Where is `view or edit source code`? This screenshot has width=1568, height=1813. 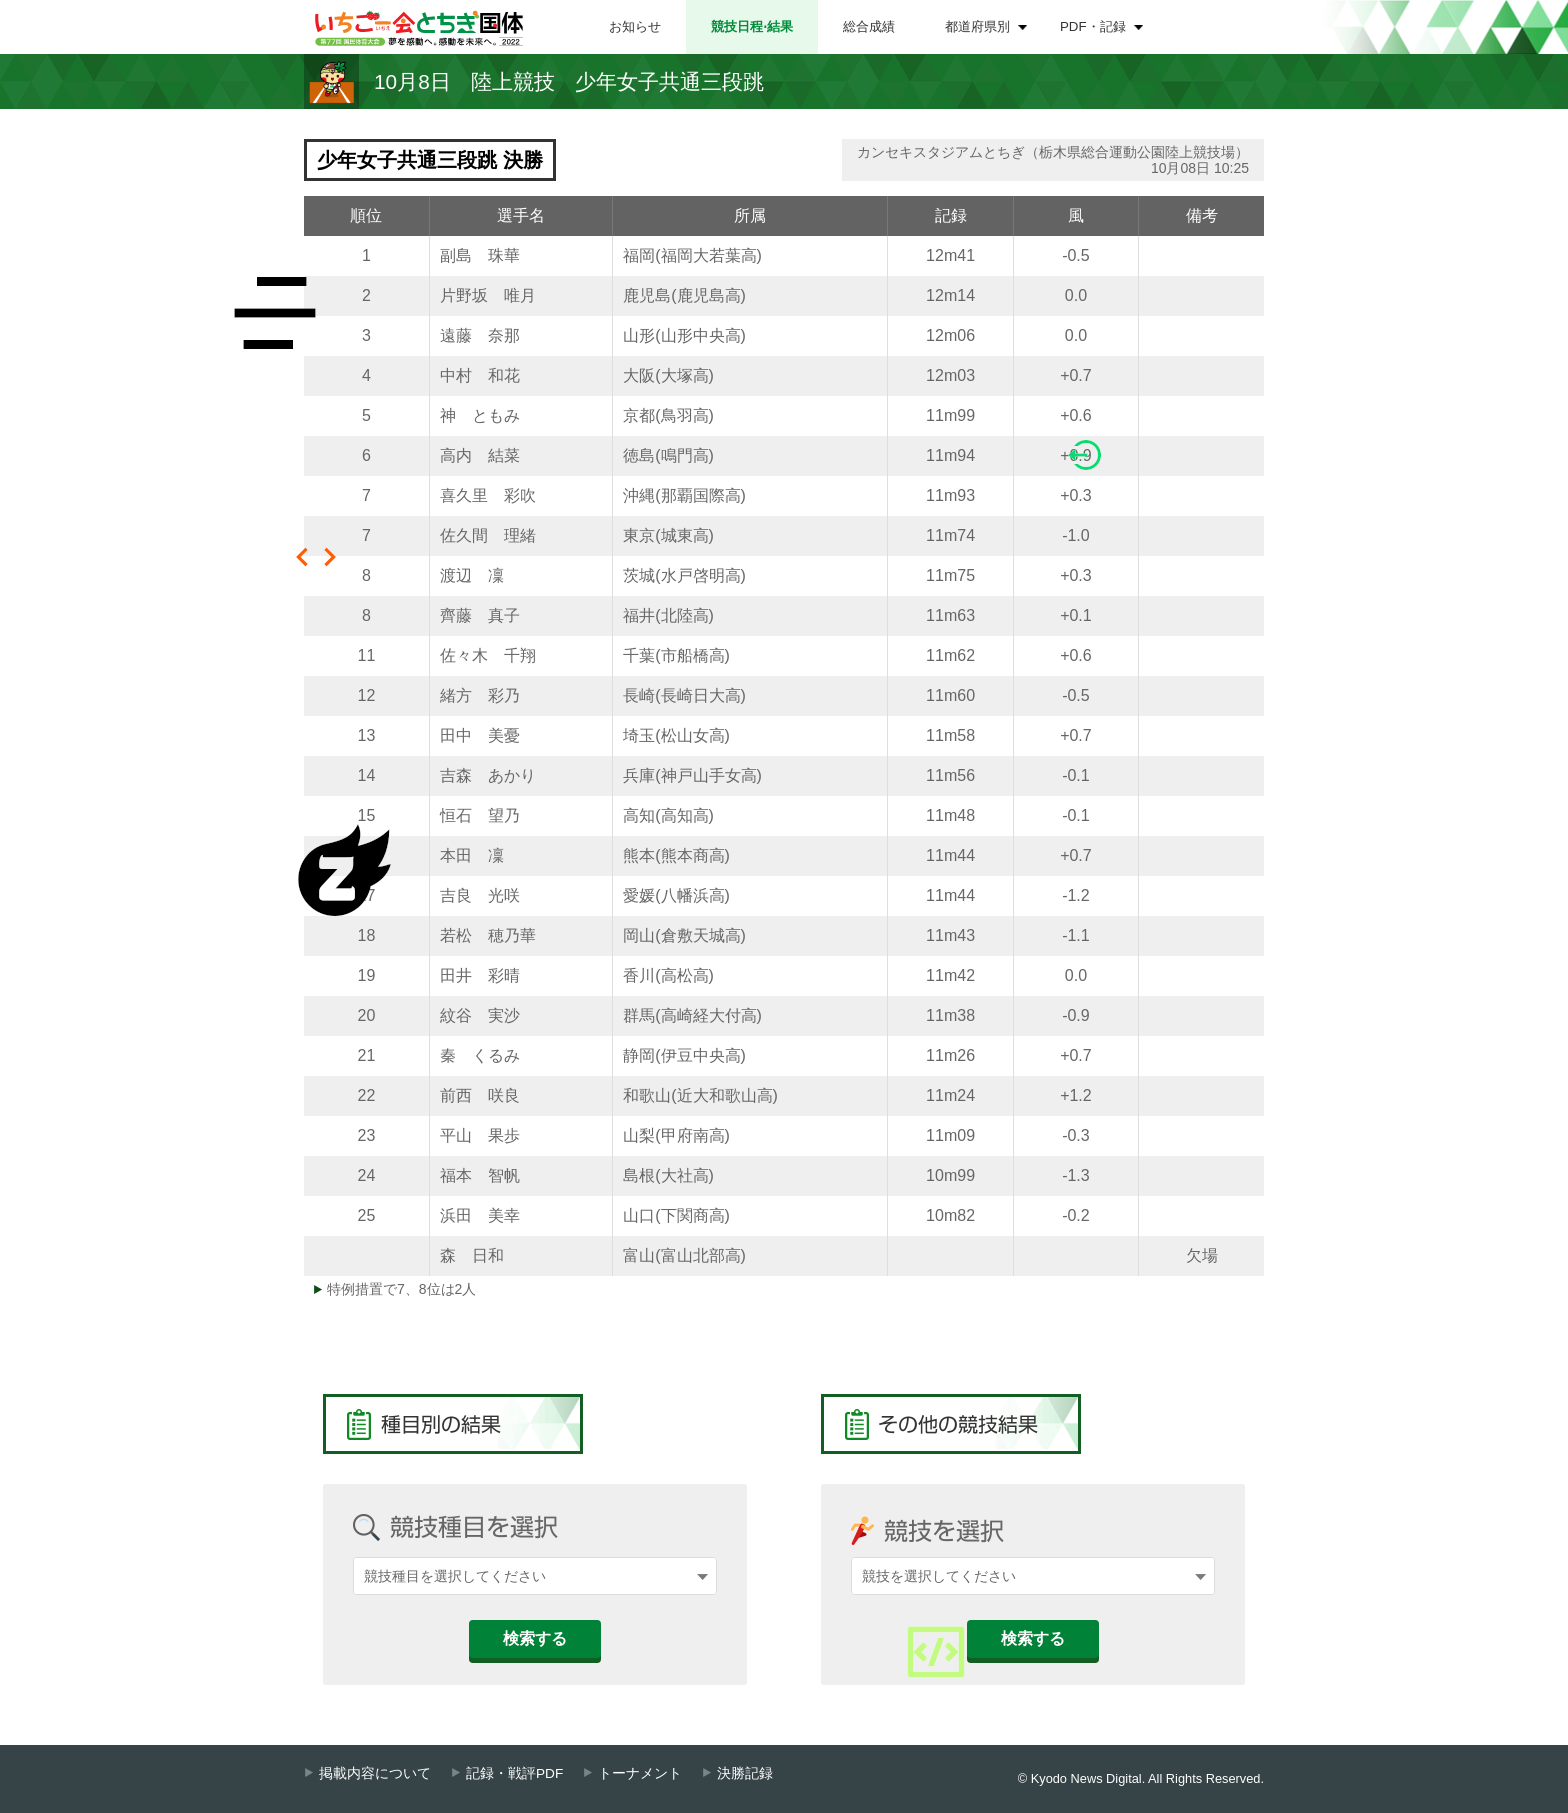
view or edit source code is located at coordinates (936, 1652).